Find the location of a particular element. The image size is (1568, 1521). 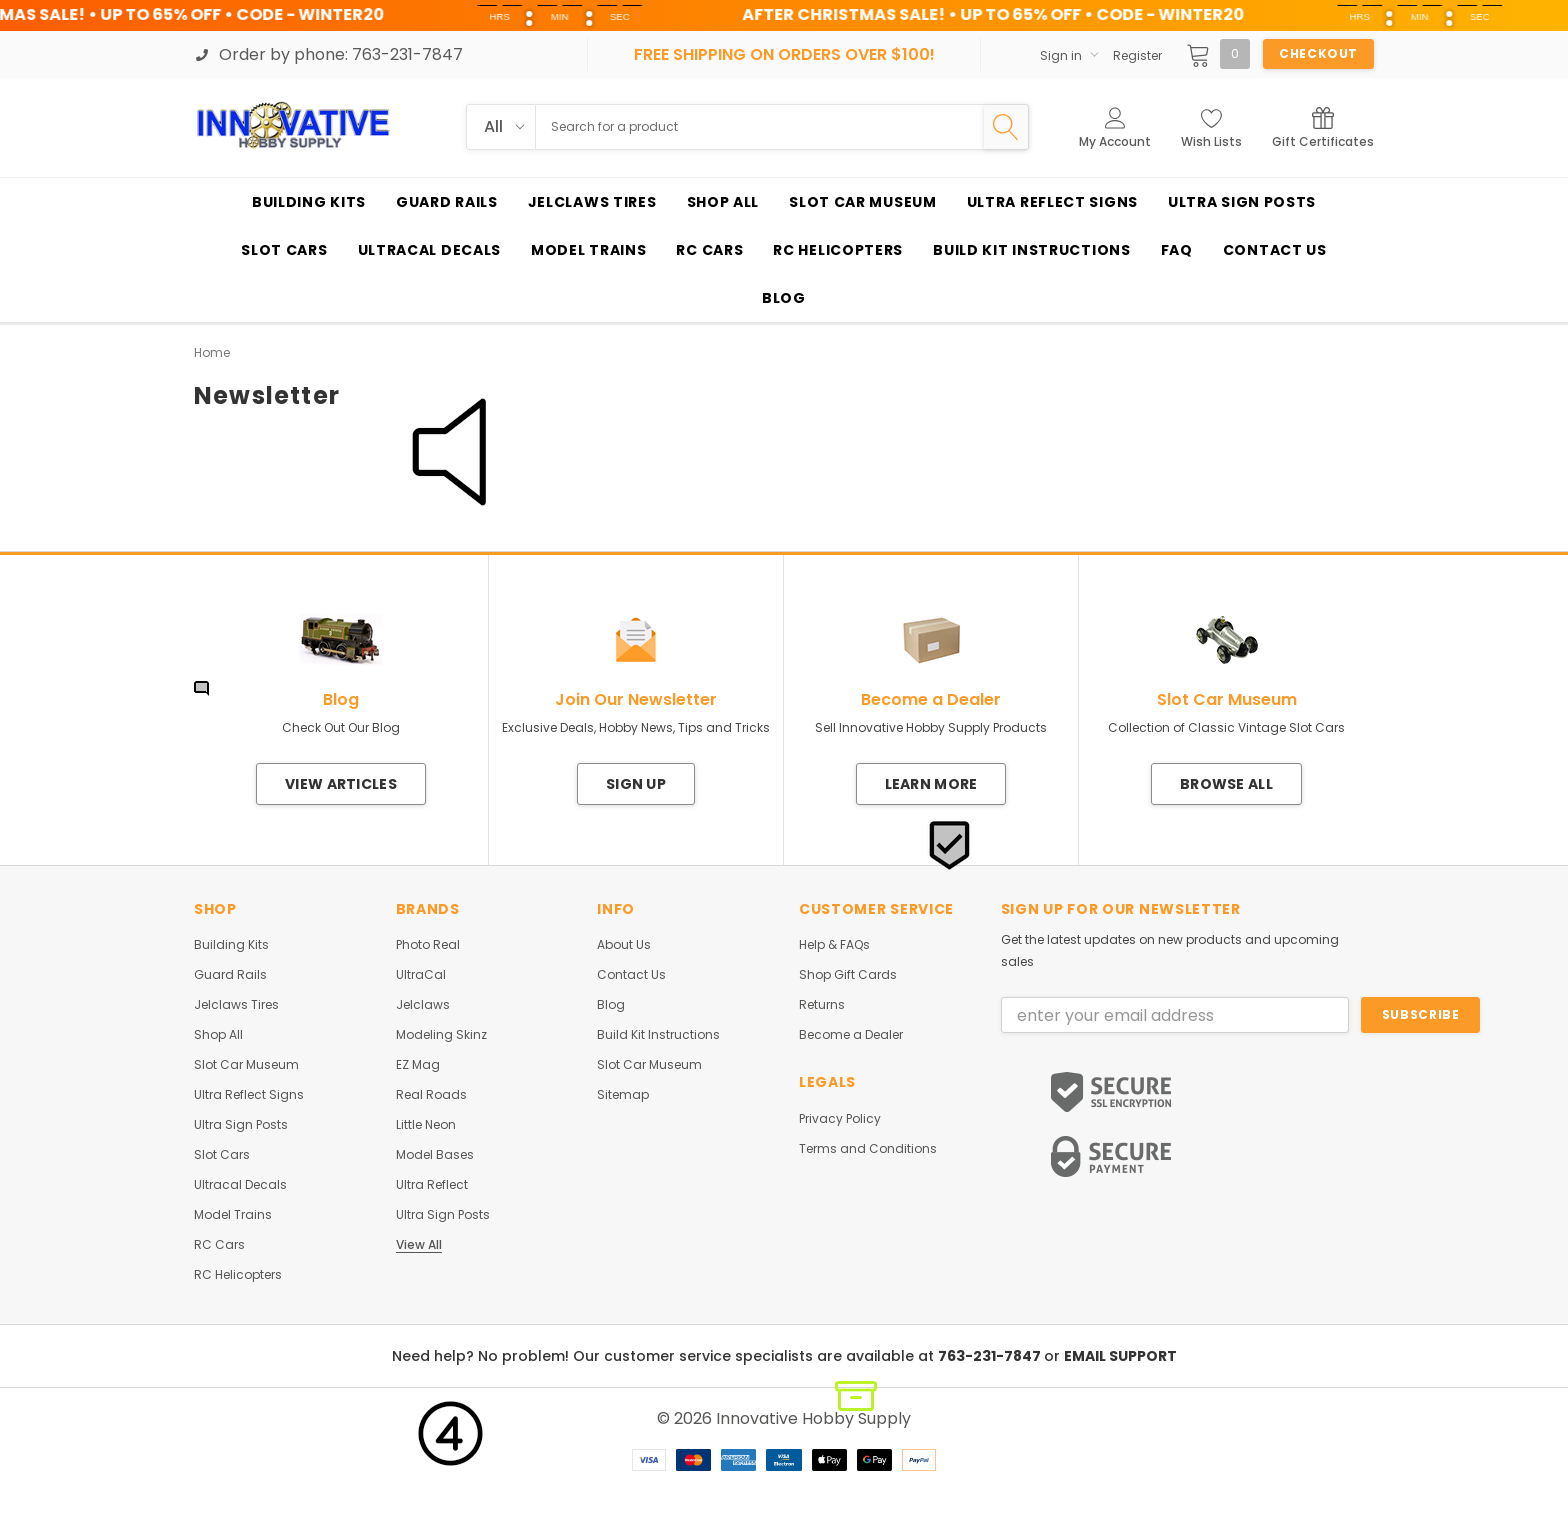

indicates a verified or visited location is located at coordinates (949, 845).